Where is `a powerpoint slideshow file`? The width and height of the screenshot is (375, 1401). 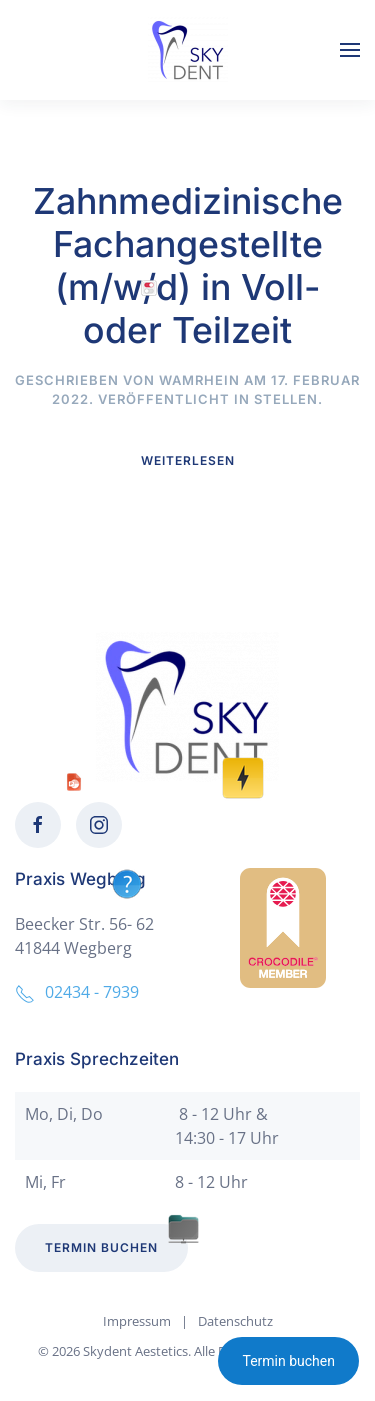
a powerpoint slideshow file is located at coordinates (74, 782).